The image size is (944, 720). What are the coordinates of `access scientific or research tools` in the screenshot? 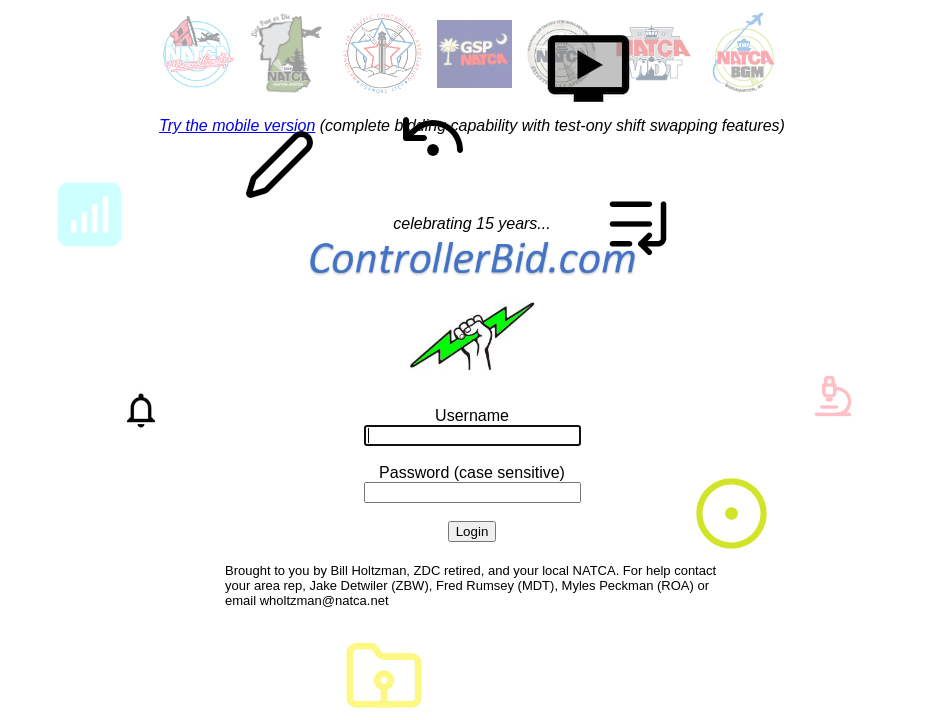 It's located at (833, 396).